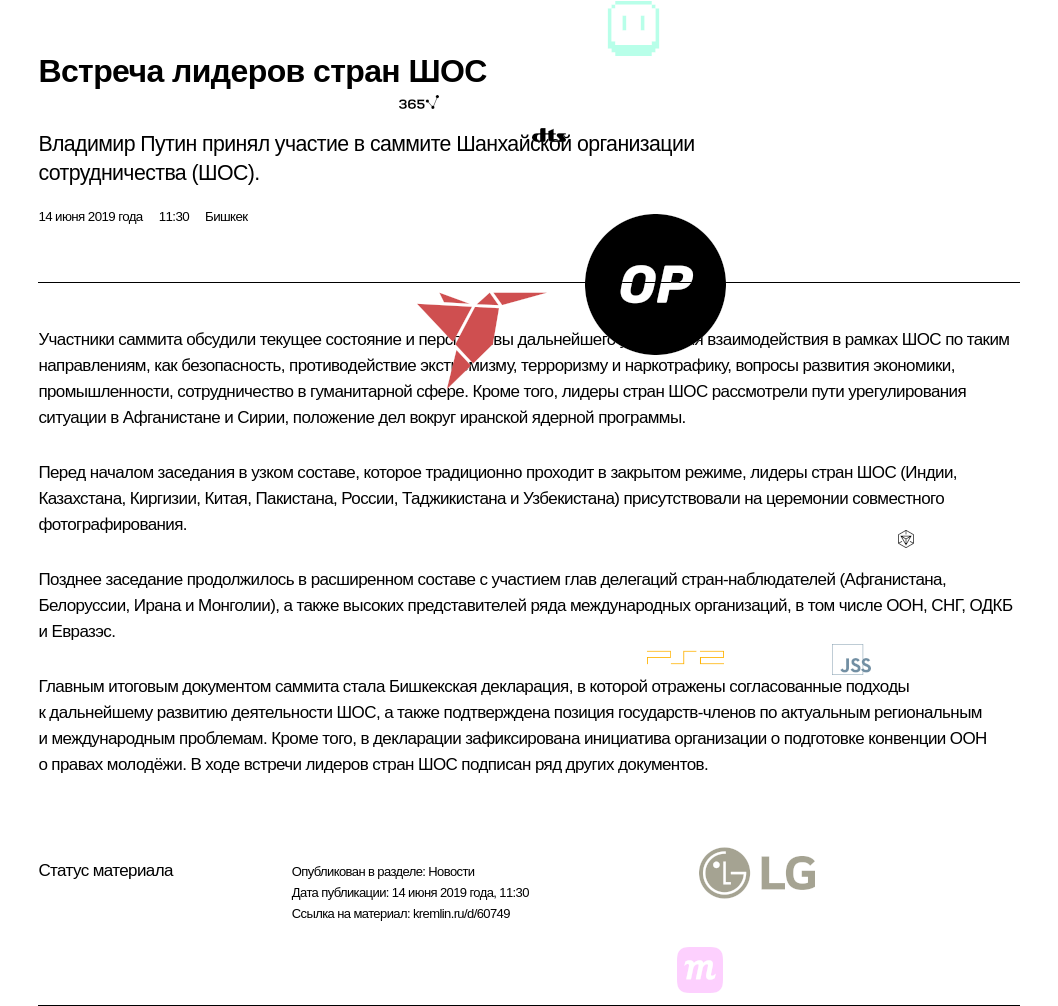 The width and height of the screenshot is (1058, 1006). Describe the element at coordinates (757, 873) in the screenshot. I see `LG brand logo or product identifier` at that location.